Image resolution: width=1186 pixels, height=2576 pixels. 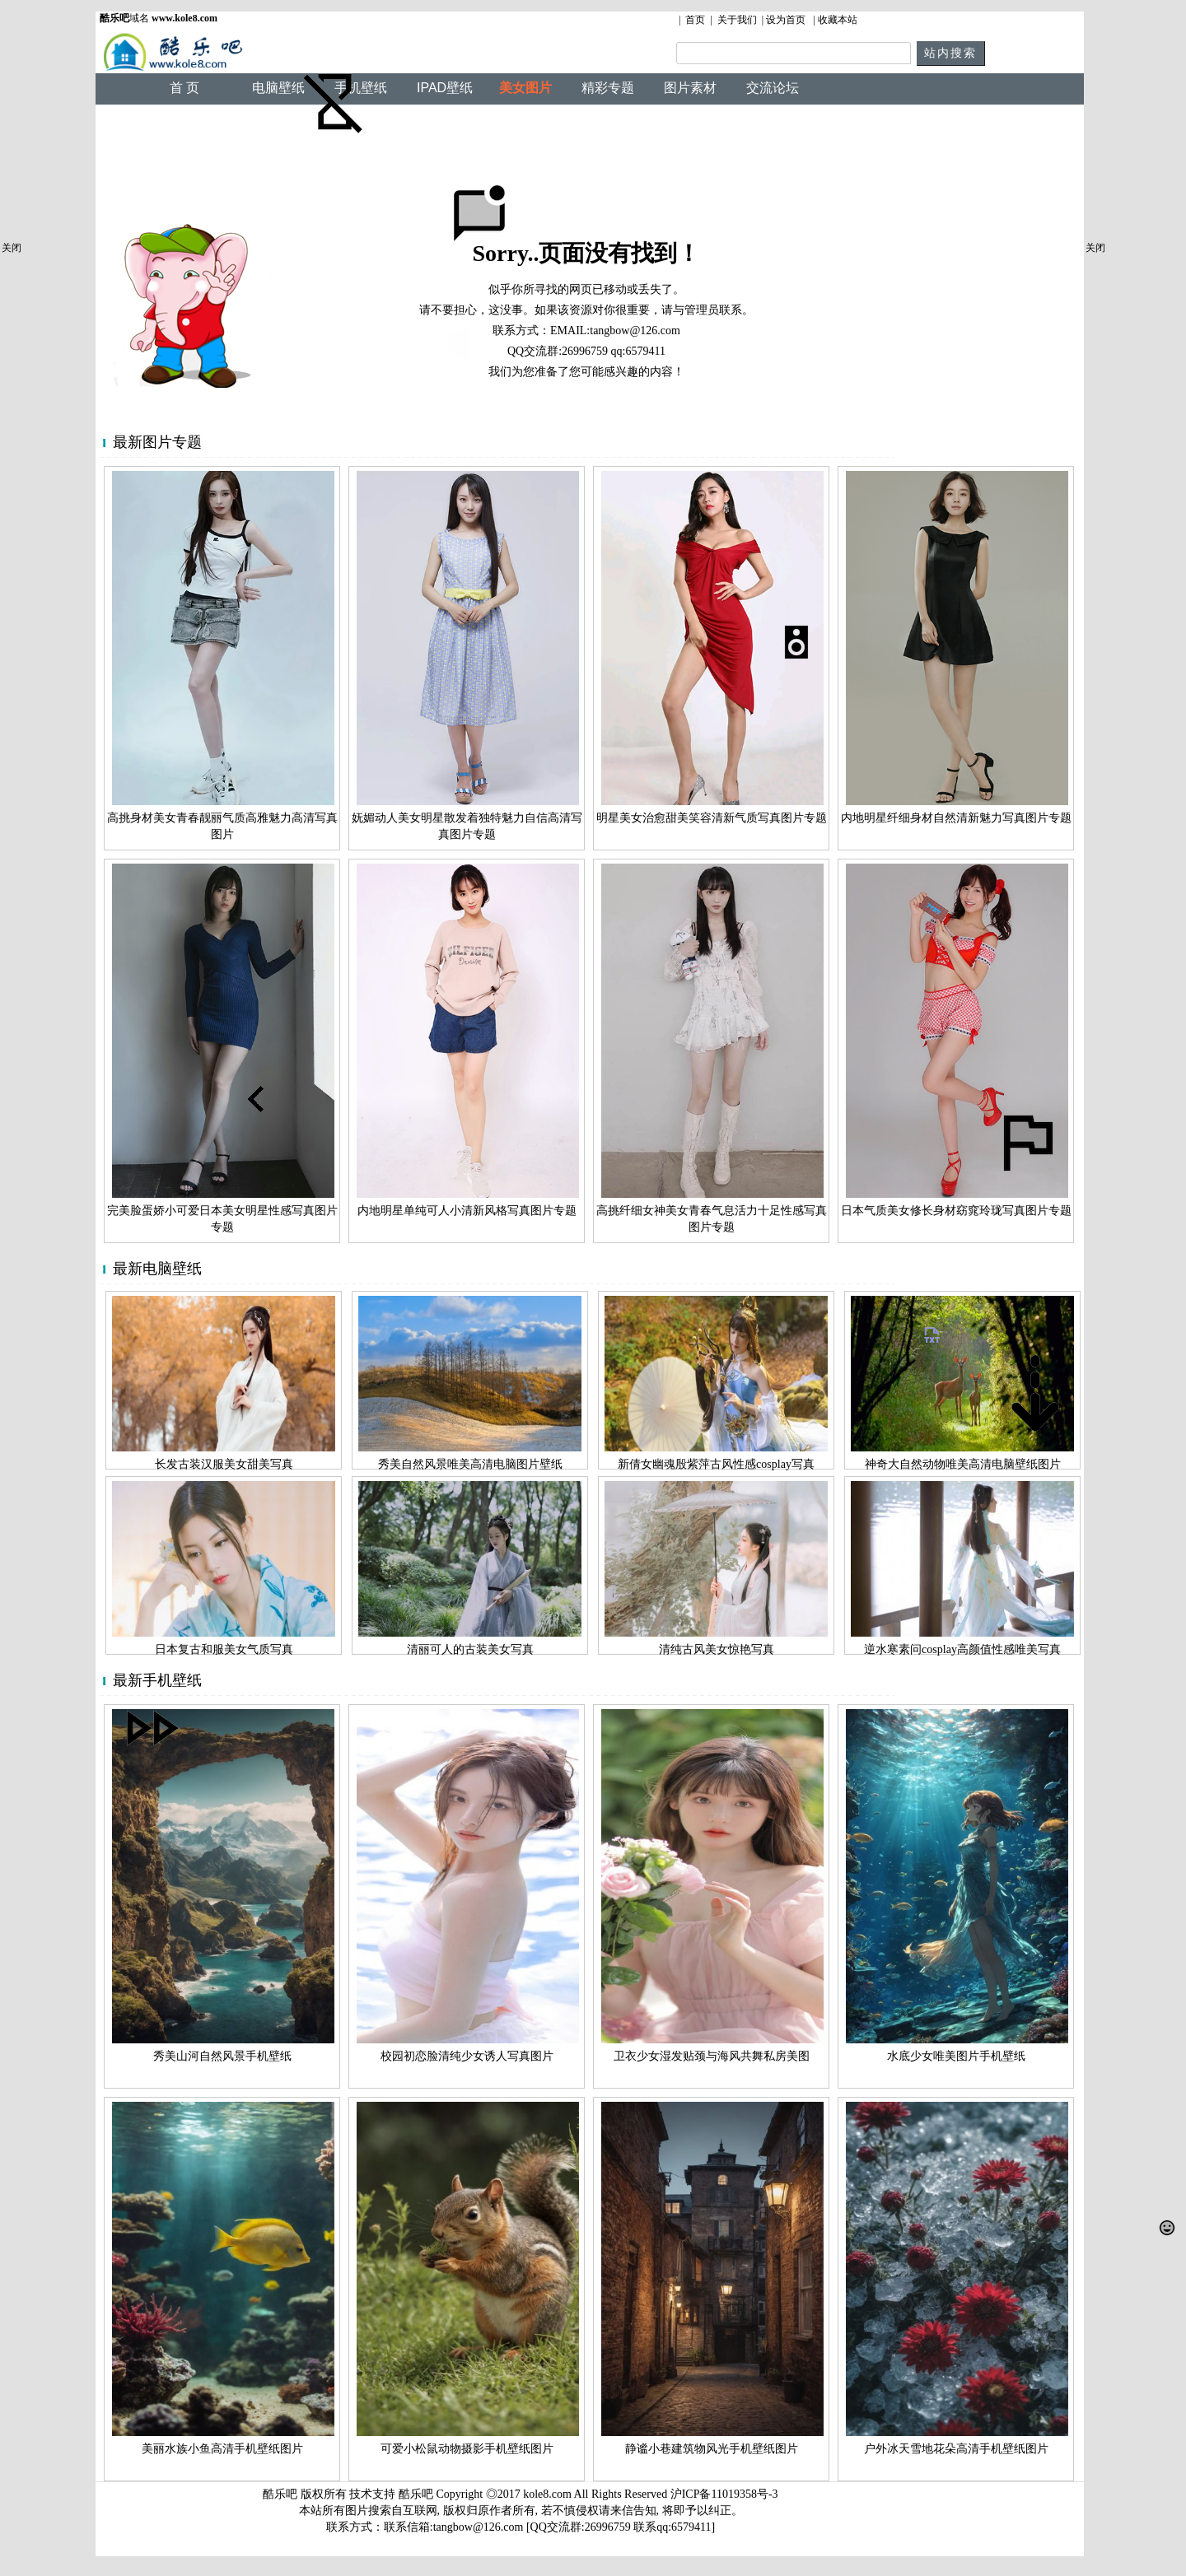 I want to click on tag people in a photo, so click(x=1167, y=2228).